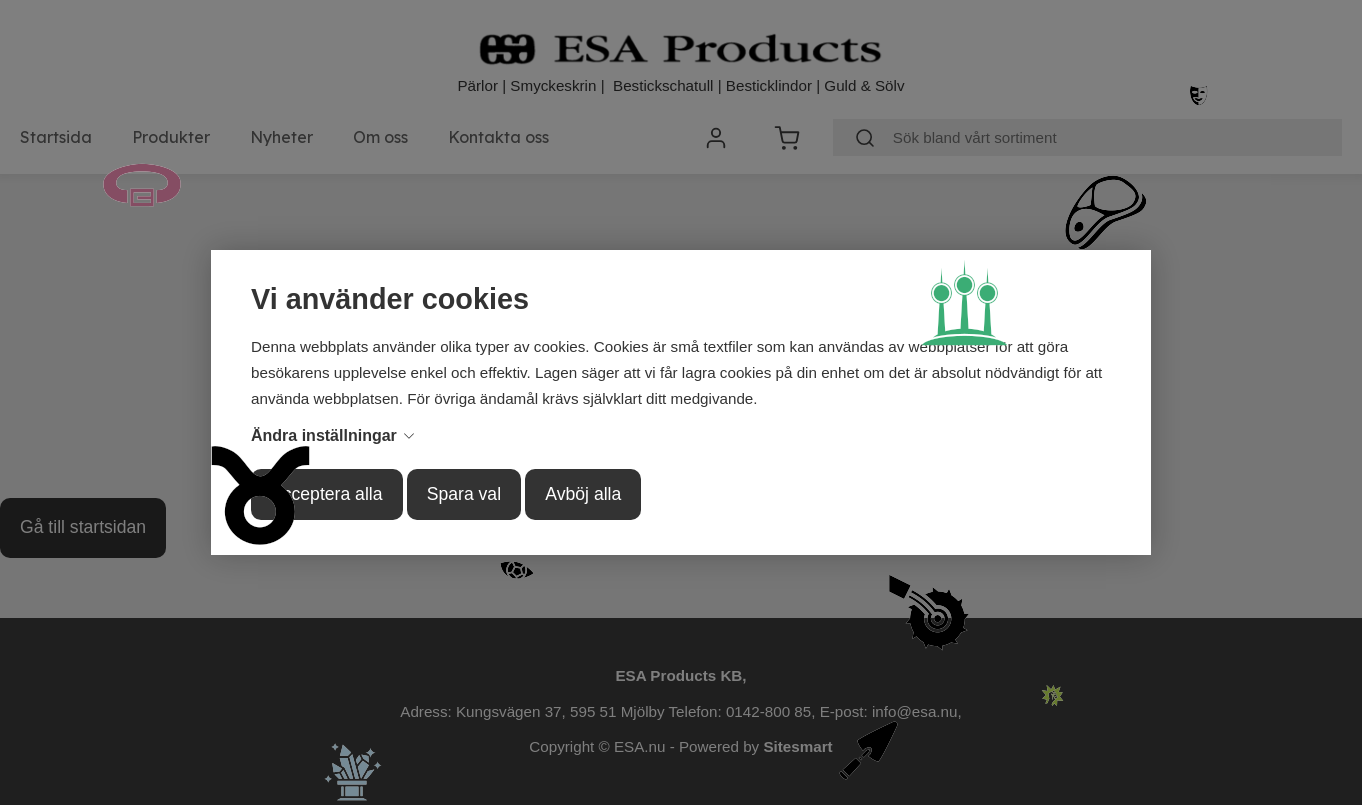  I want to click on browse meat or protein food options, so click(1106, 213).